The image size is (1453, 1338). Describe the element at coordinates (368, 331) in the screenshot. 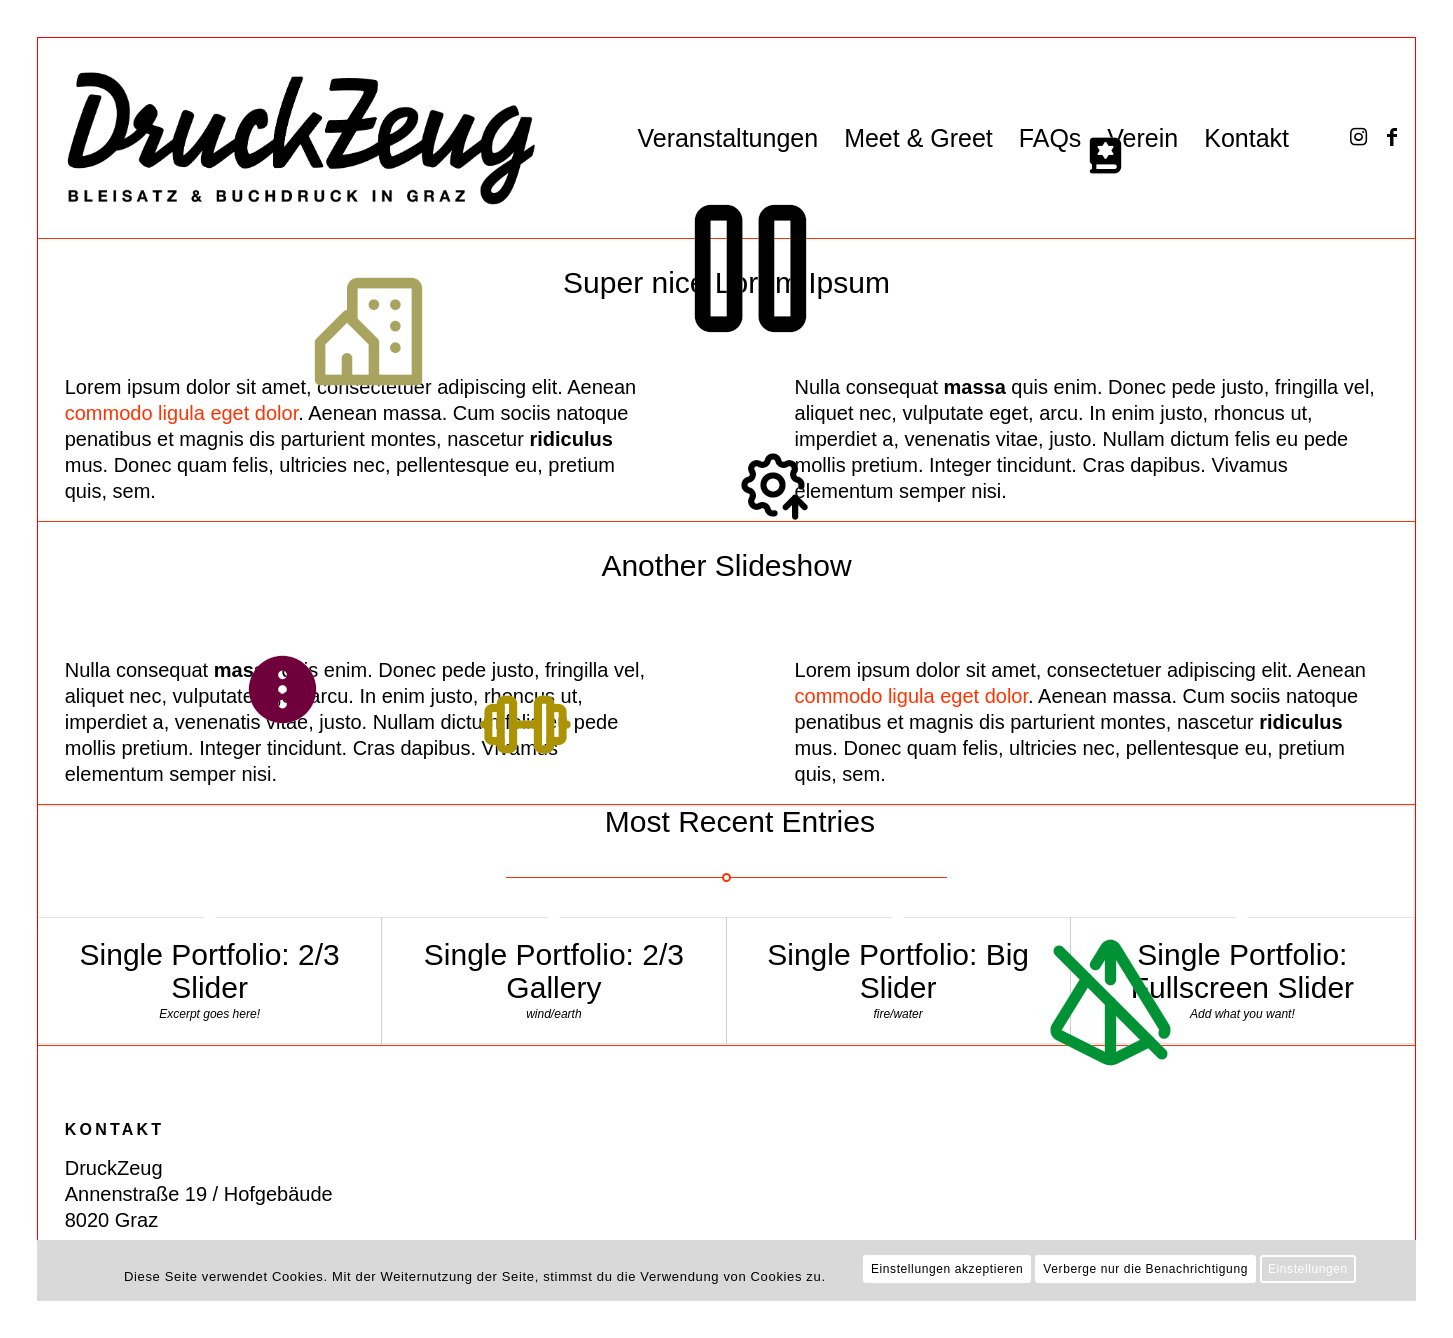

I see `view community or residential buildings` at that location.